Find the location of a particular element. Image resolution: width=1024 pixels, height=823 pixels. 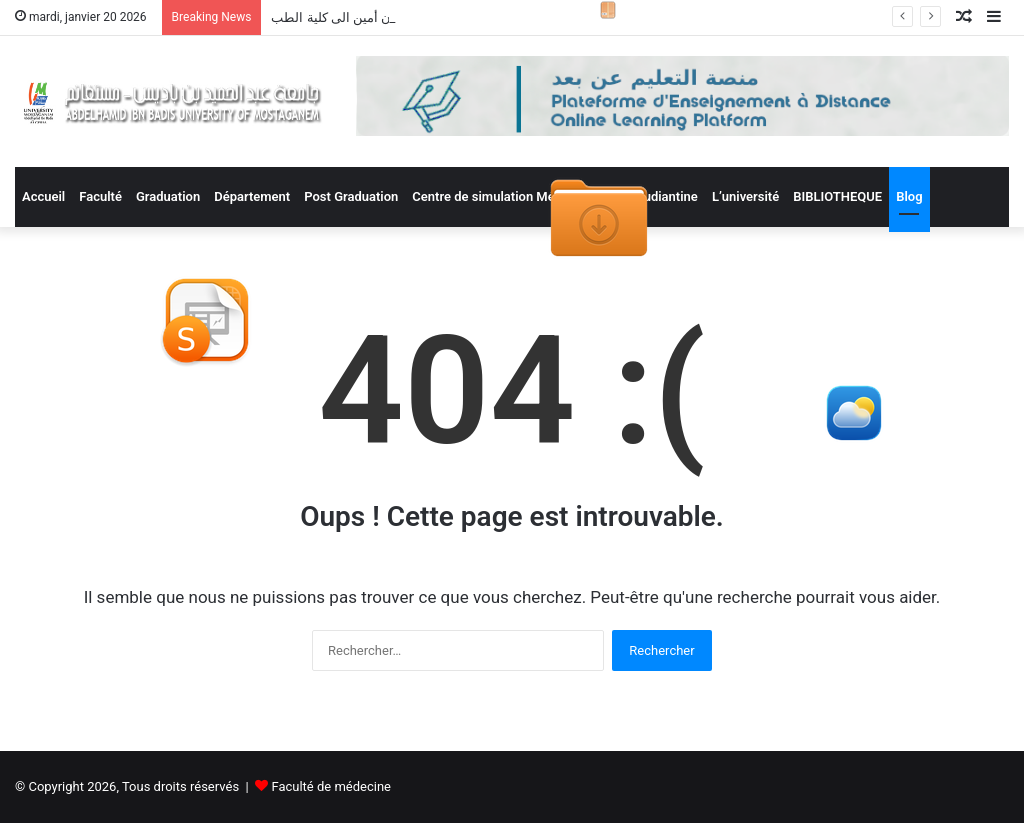

open the weather app is located at coordinates (854, 413).